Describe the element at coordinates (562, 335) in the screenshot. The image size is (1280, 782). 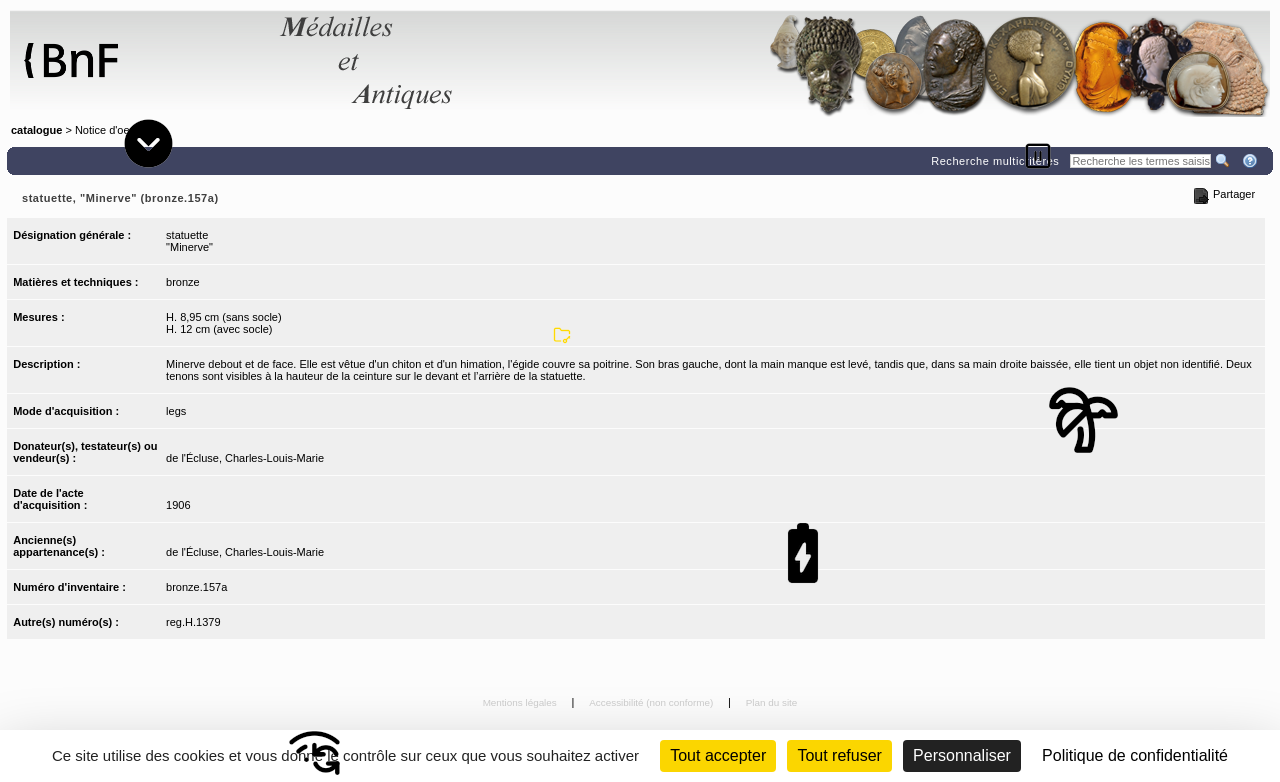
I see `access encrypted or password-protected folder` at that location.